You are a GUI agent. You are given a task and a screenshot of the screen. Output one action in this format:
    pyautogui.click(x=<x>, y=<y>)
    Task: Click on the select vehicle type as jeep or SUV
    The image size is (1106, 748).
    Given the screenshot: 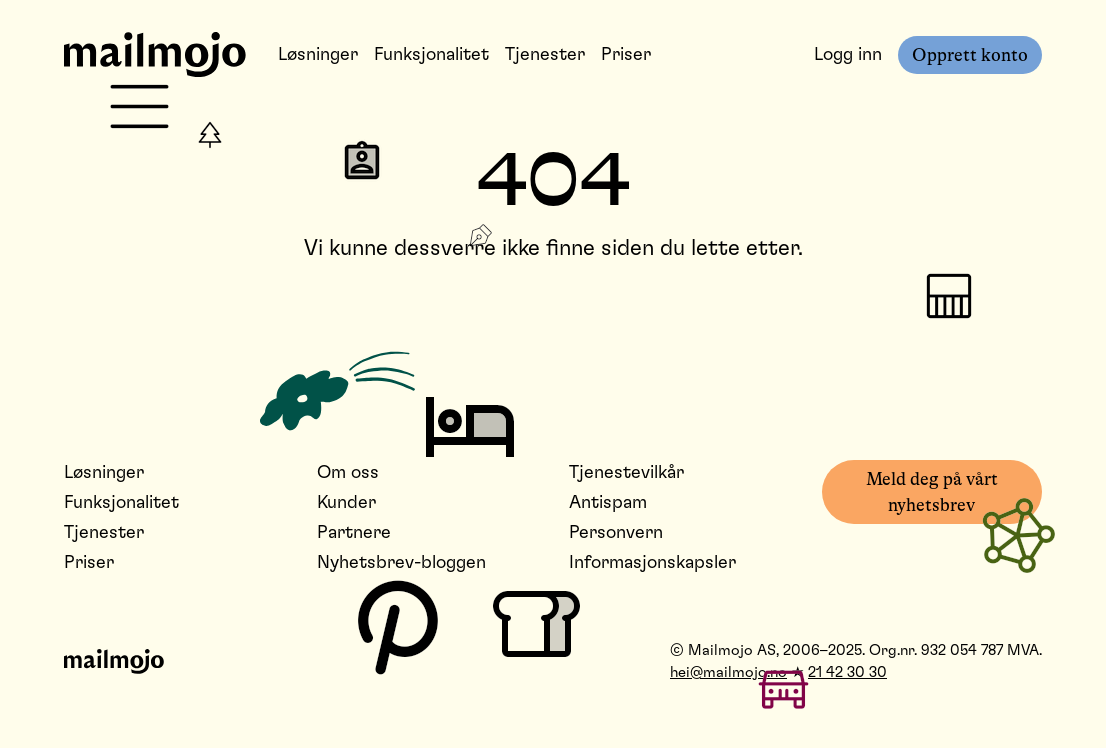 What is the action you would take?
    pyautogui.click(x=783, y=690)
    